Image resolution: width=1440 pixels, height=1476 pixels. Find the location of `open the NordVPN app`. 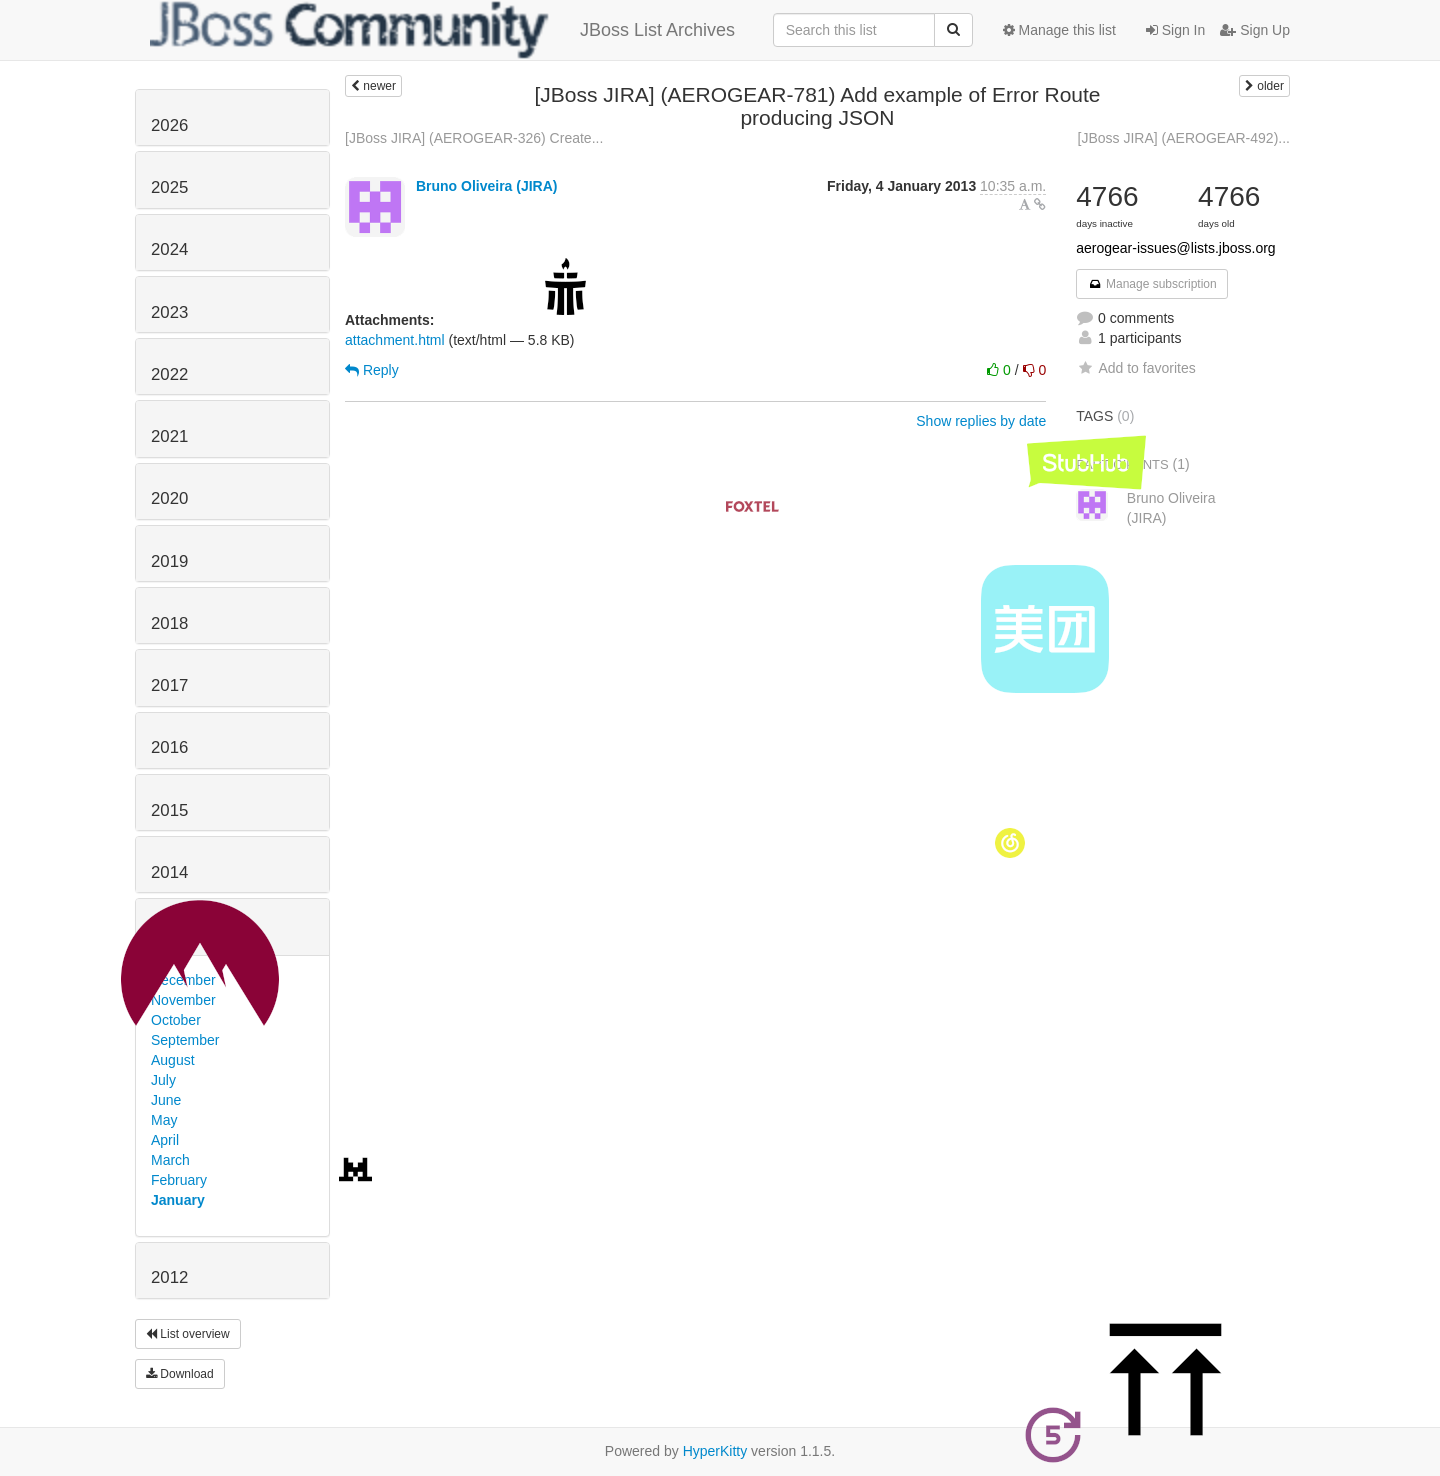

open the NordVPN app is located at coordinates (200, 963).